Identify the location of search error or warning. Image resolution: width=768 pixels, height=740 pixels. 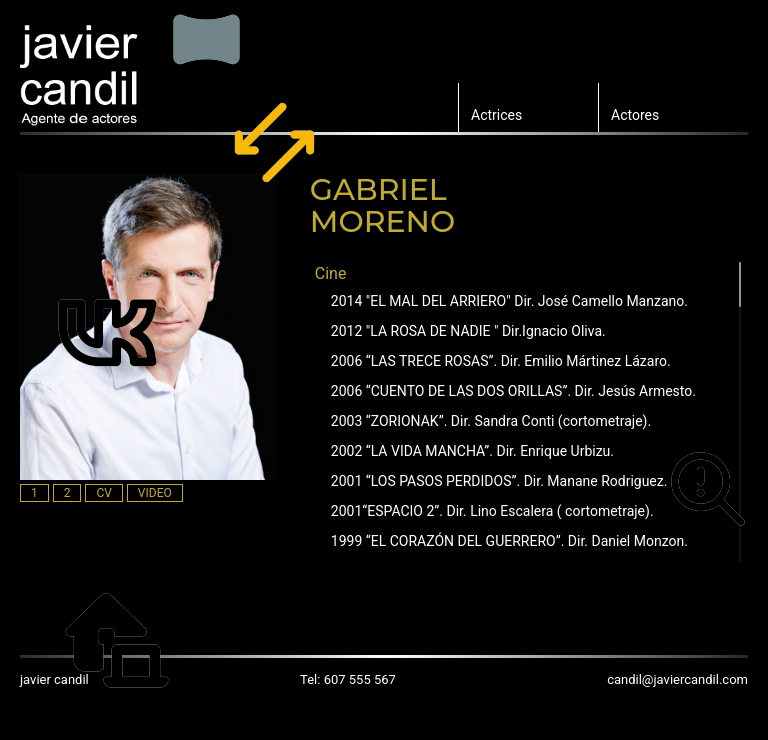
(708, 489).